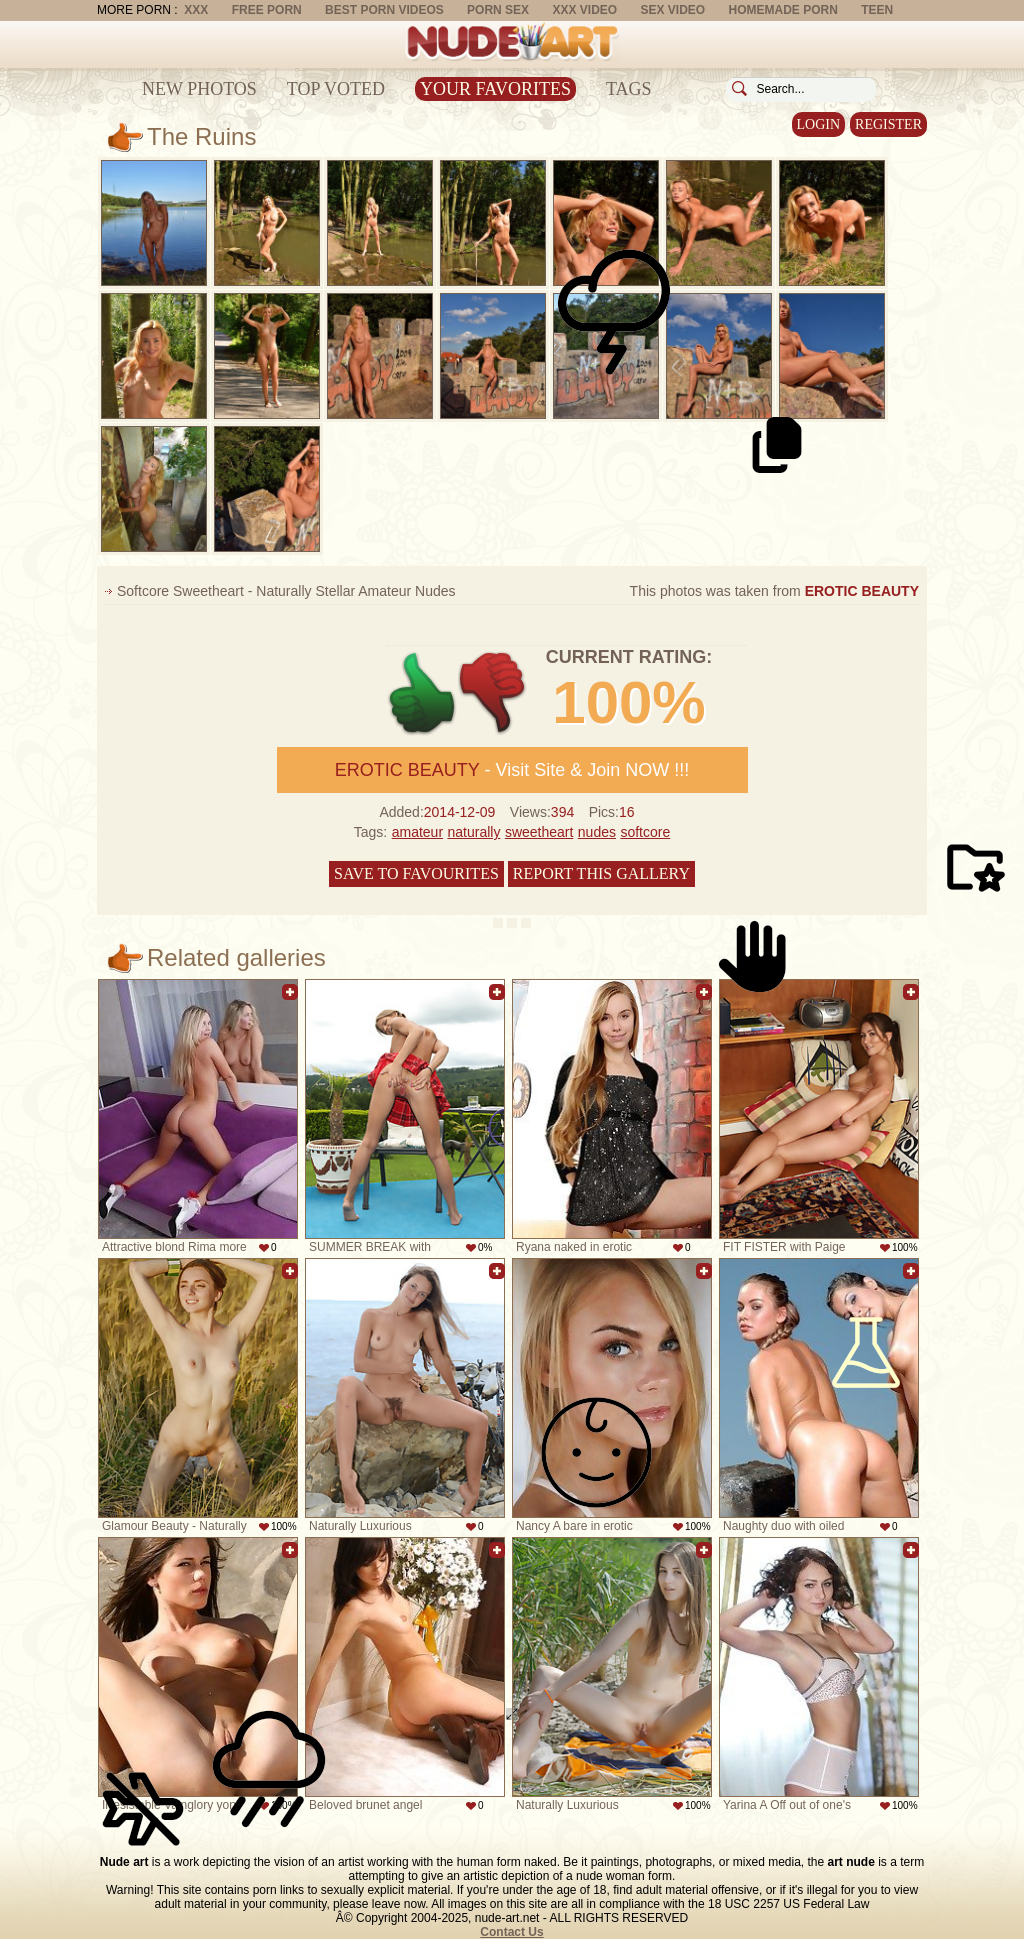 Image resolution: width=1024 pixels, height=1939 pixels. I want to click on stop or pause an action, so click(754, 956).